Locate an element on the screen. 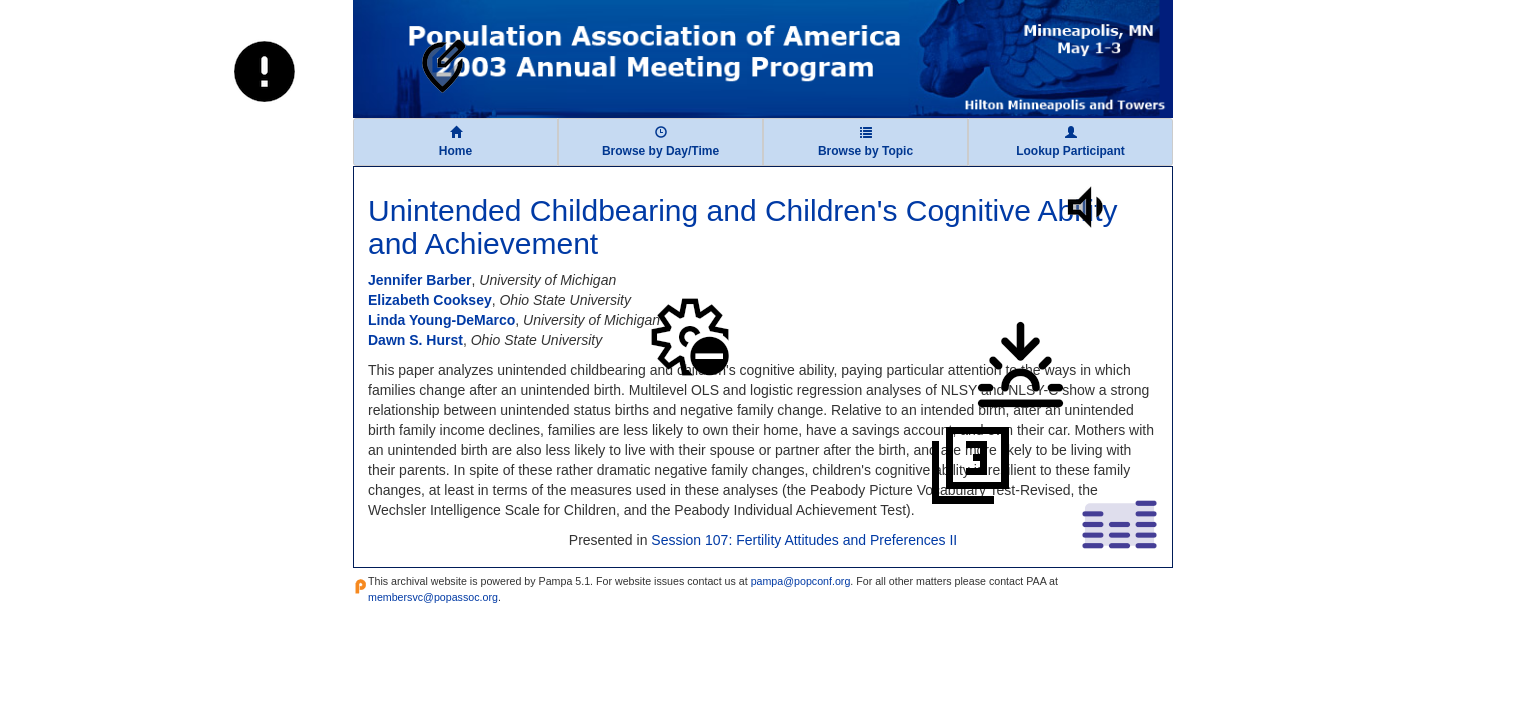  indicates an error or problem has occurred is located at coordinates (264, 71).